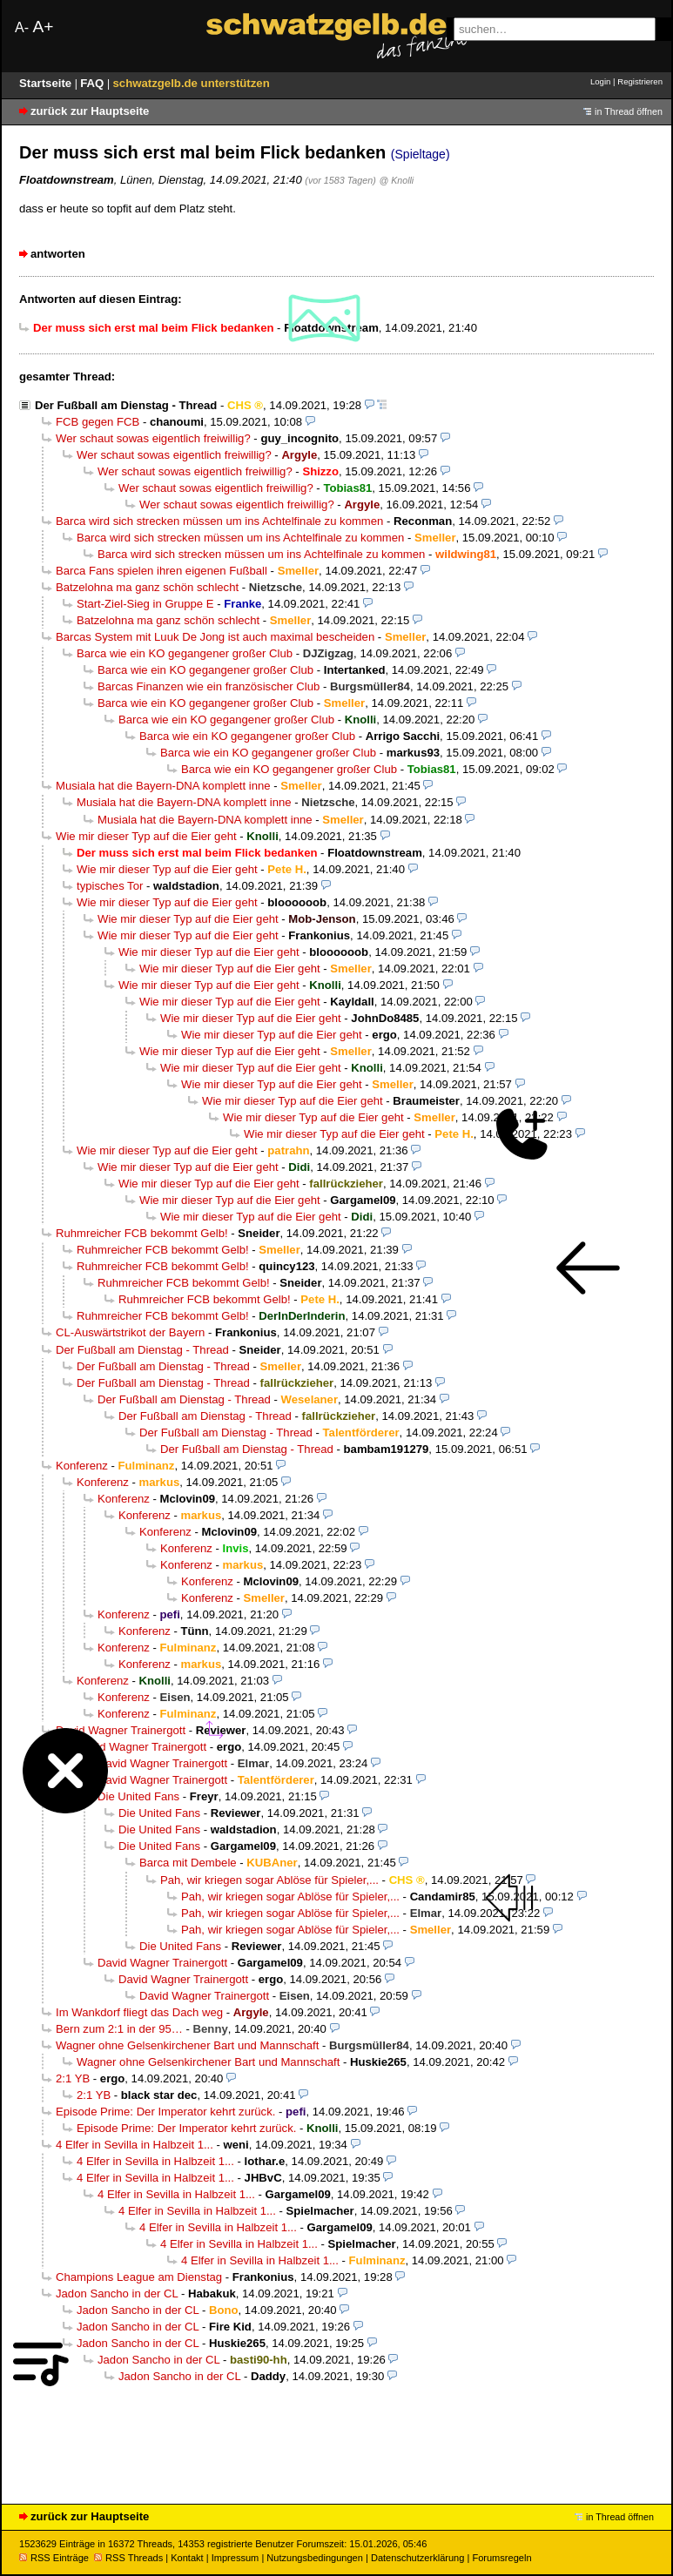 The height and width of the screenshot is (2576, 673). Describe the element at coordinates (522, 1133) in the screenshot. I see `add a new contact` at that location.